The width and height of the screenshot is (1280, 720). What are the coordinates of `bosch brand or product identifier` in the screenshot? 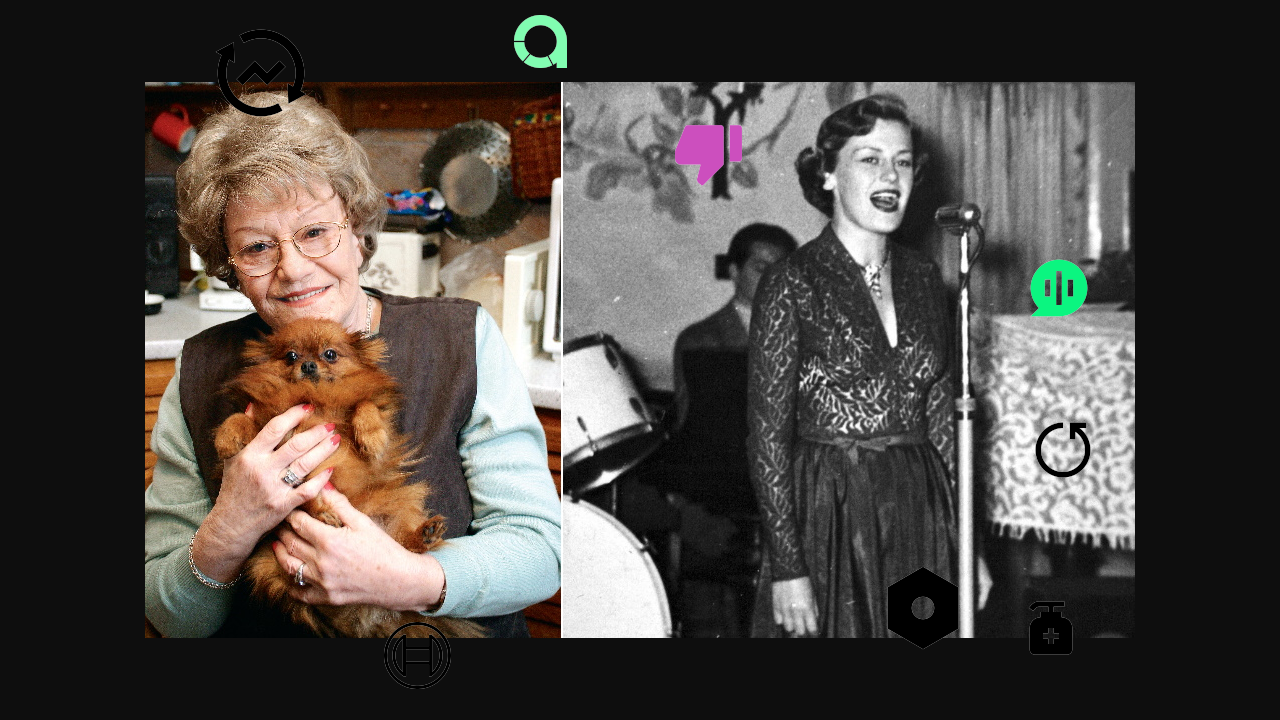 It's located at (417, 655).